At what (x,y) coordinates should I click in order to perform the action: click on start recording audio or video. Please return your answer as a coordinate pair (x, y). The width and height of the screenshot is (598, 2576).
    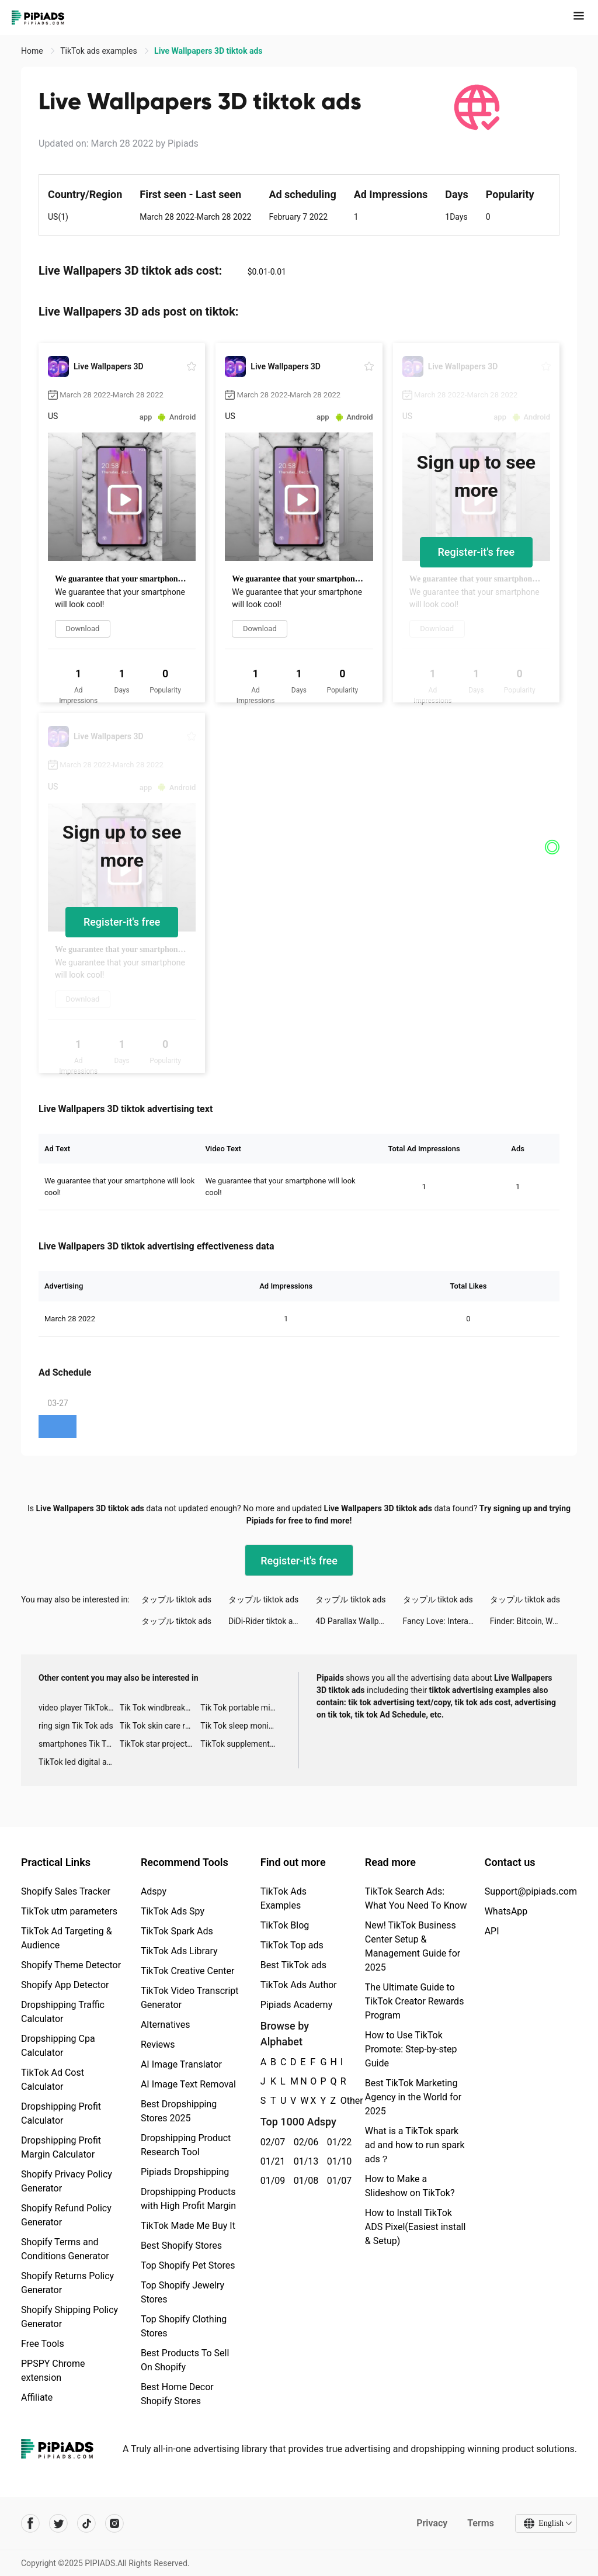
    Looking at the image, I should click on (552, 847).